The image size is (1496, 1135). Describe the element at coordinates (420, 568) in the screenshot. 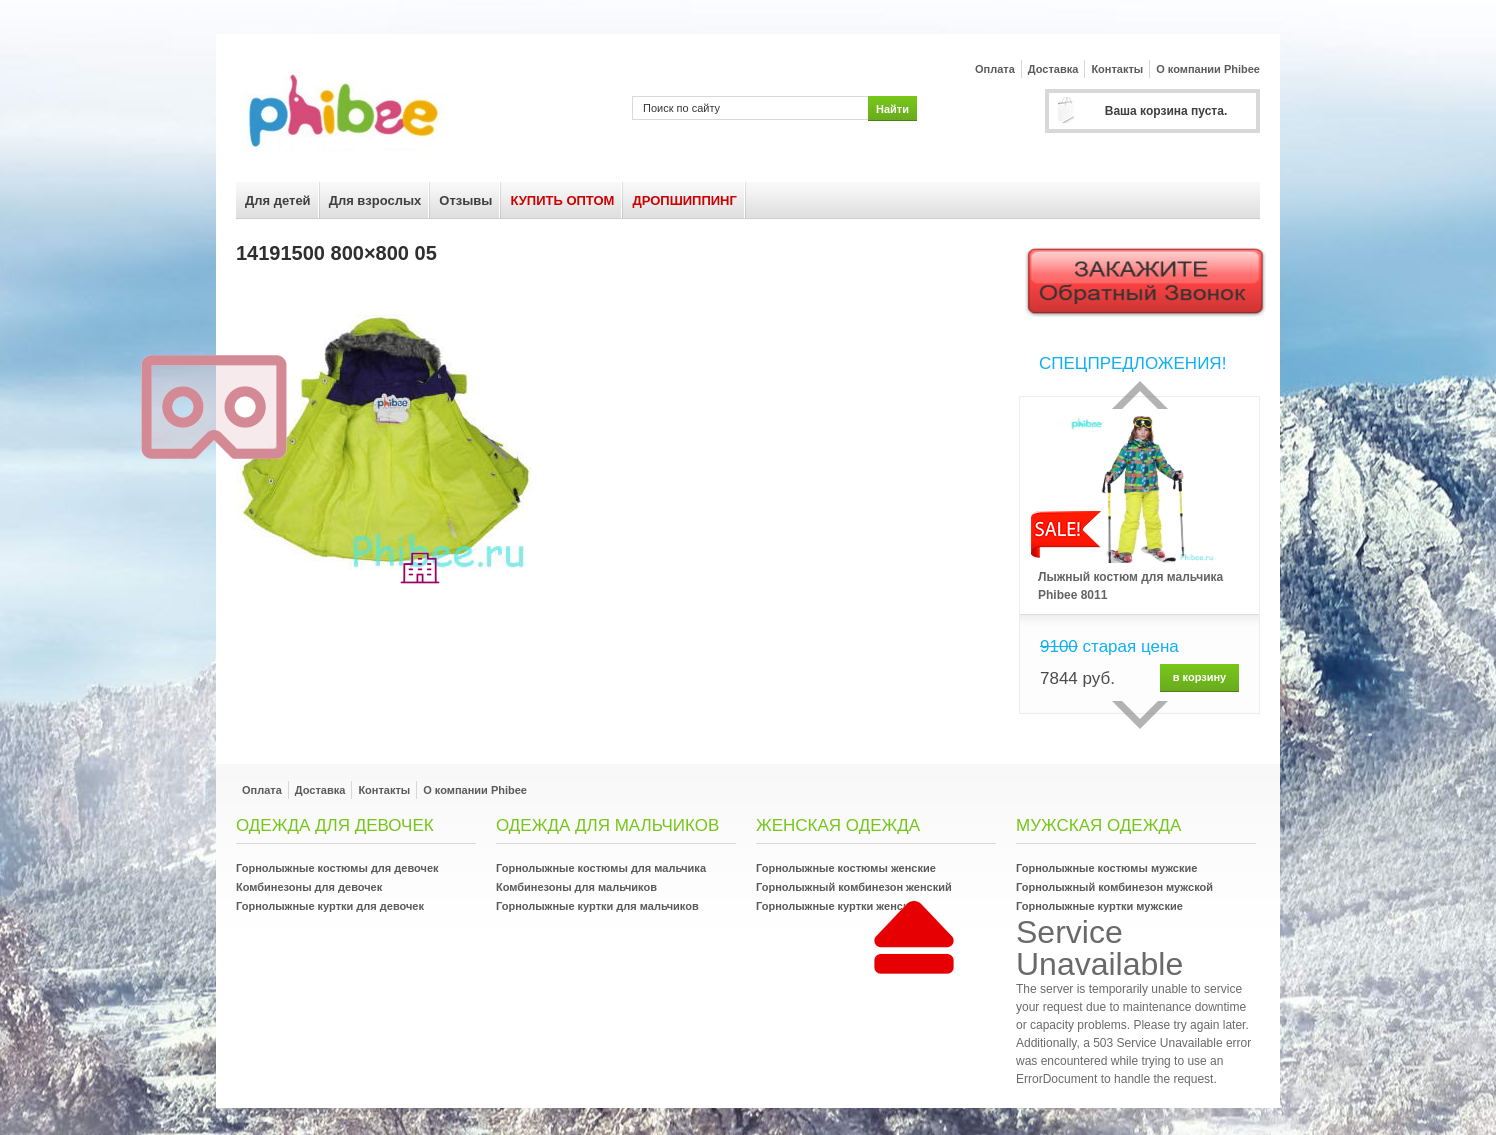

I see `view apartment or residential properties` at that location.